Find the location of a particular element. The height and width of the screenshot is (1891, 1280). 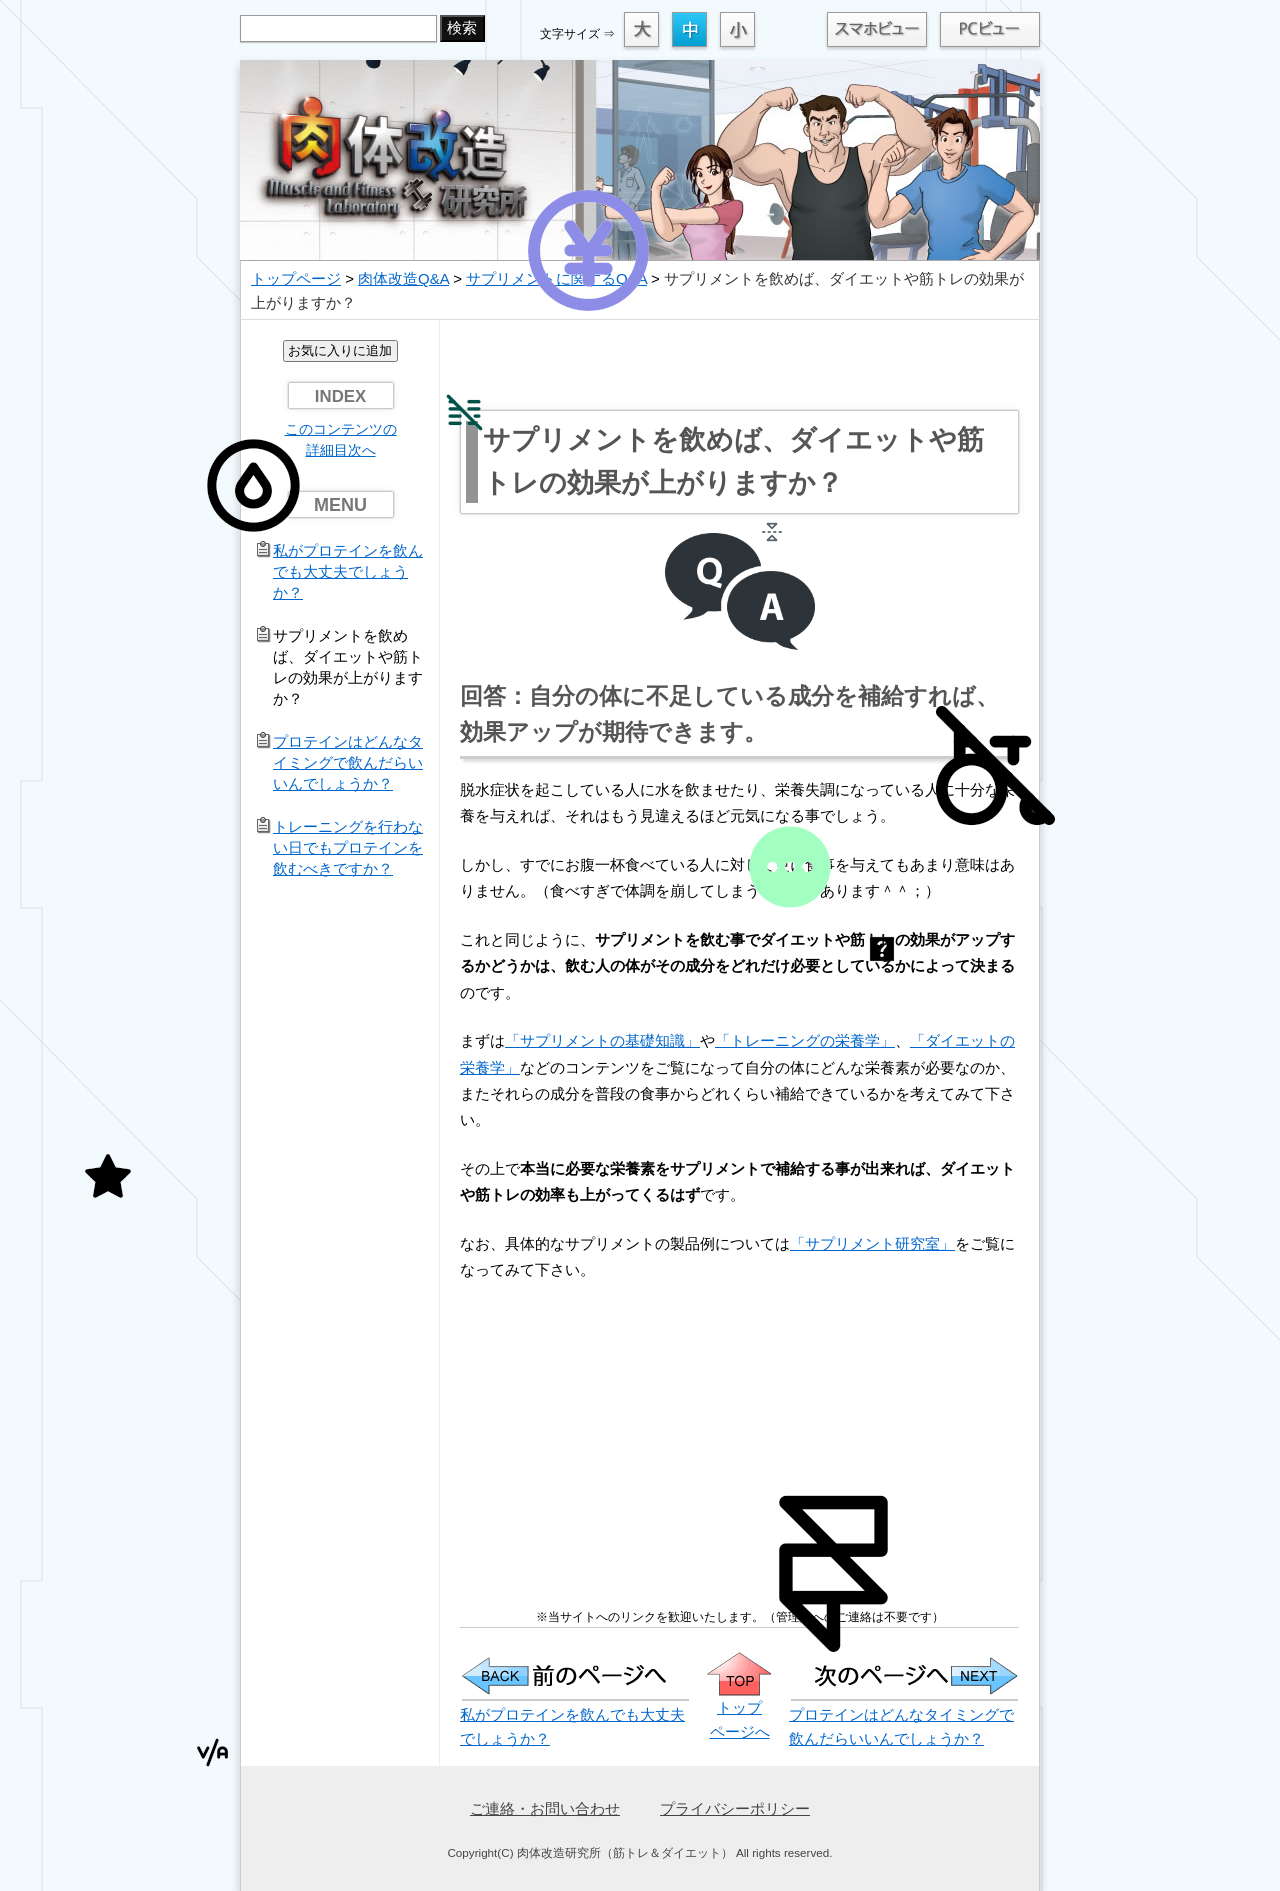

flip image vertically is located at coordinates (772, 532).